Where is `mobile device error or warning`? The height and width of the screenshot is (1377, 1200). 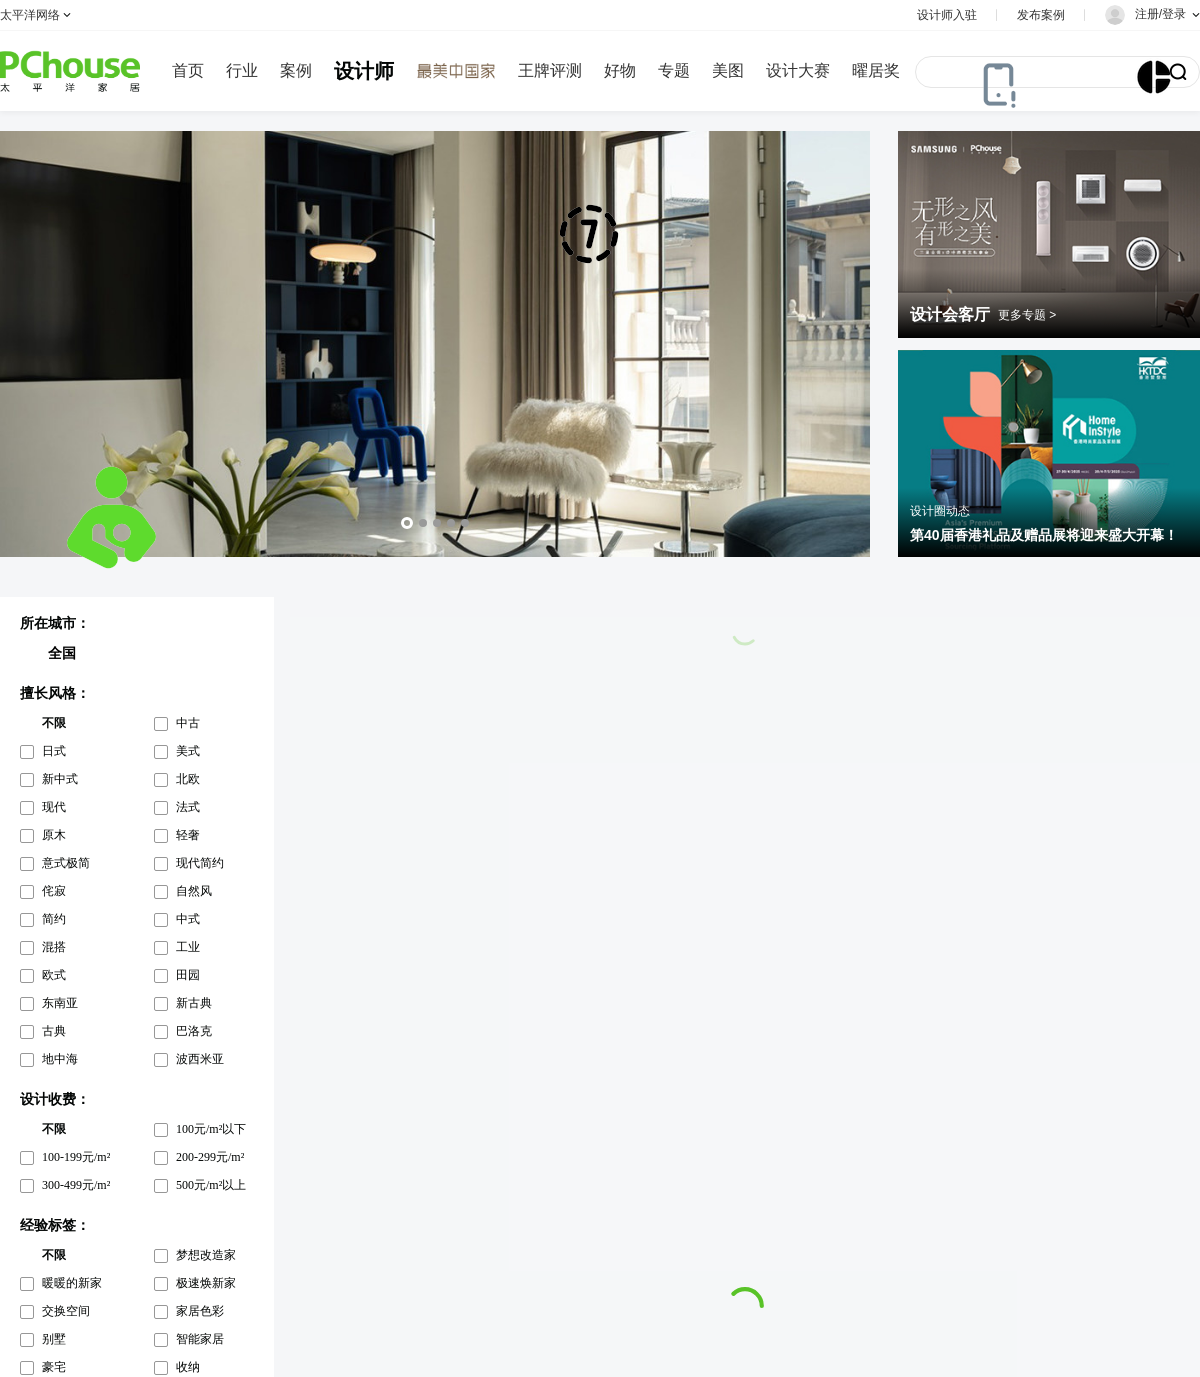
mobile device error or warning is located at coordinates (998, 84).